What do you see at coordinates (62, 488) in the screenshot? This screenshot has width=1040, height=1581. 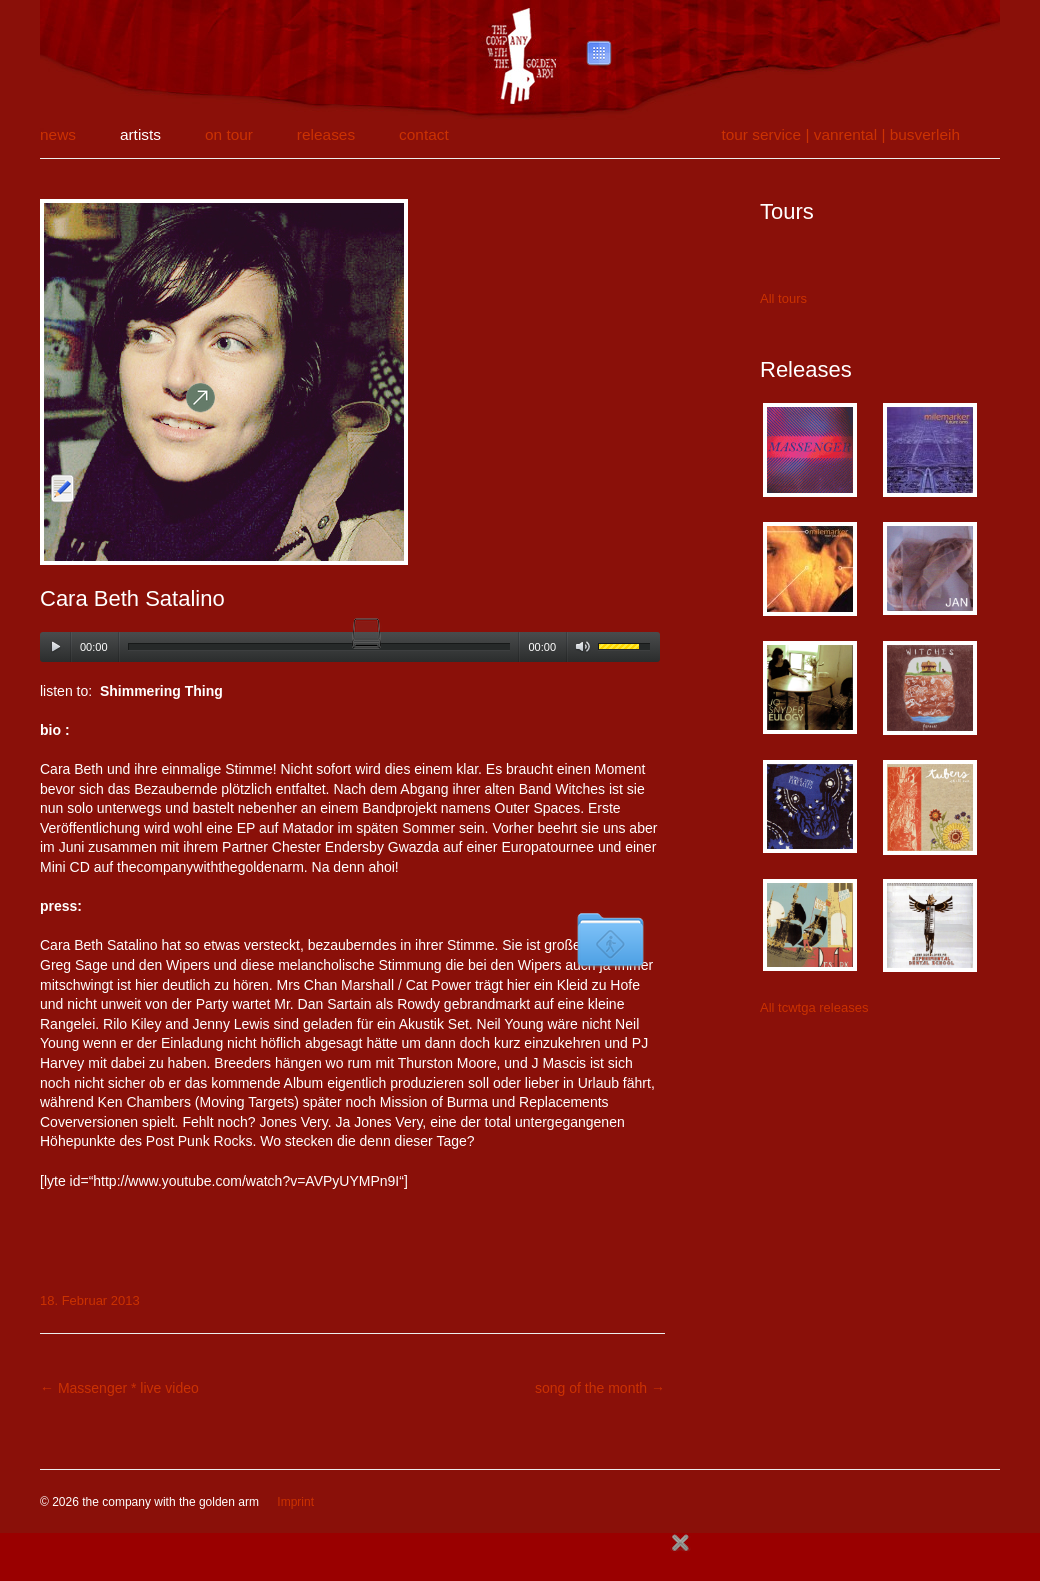 I see `open the text editor application` at bounding box center [62, 488].